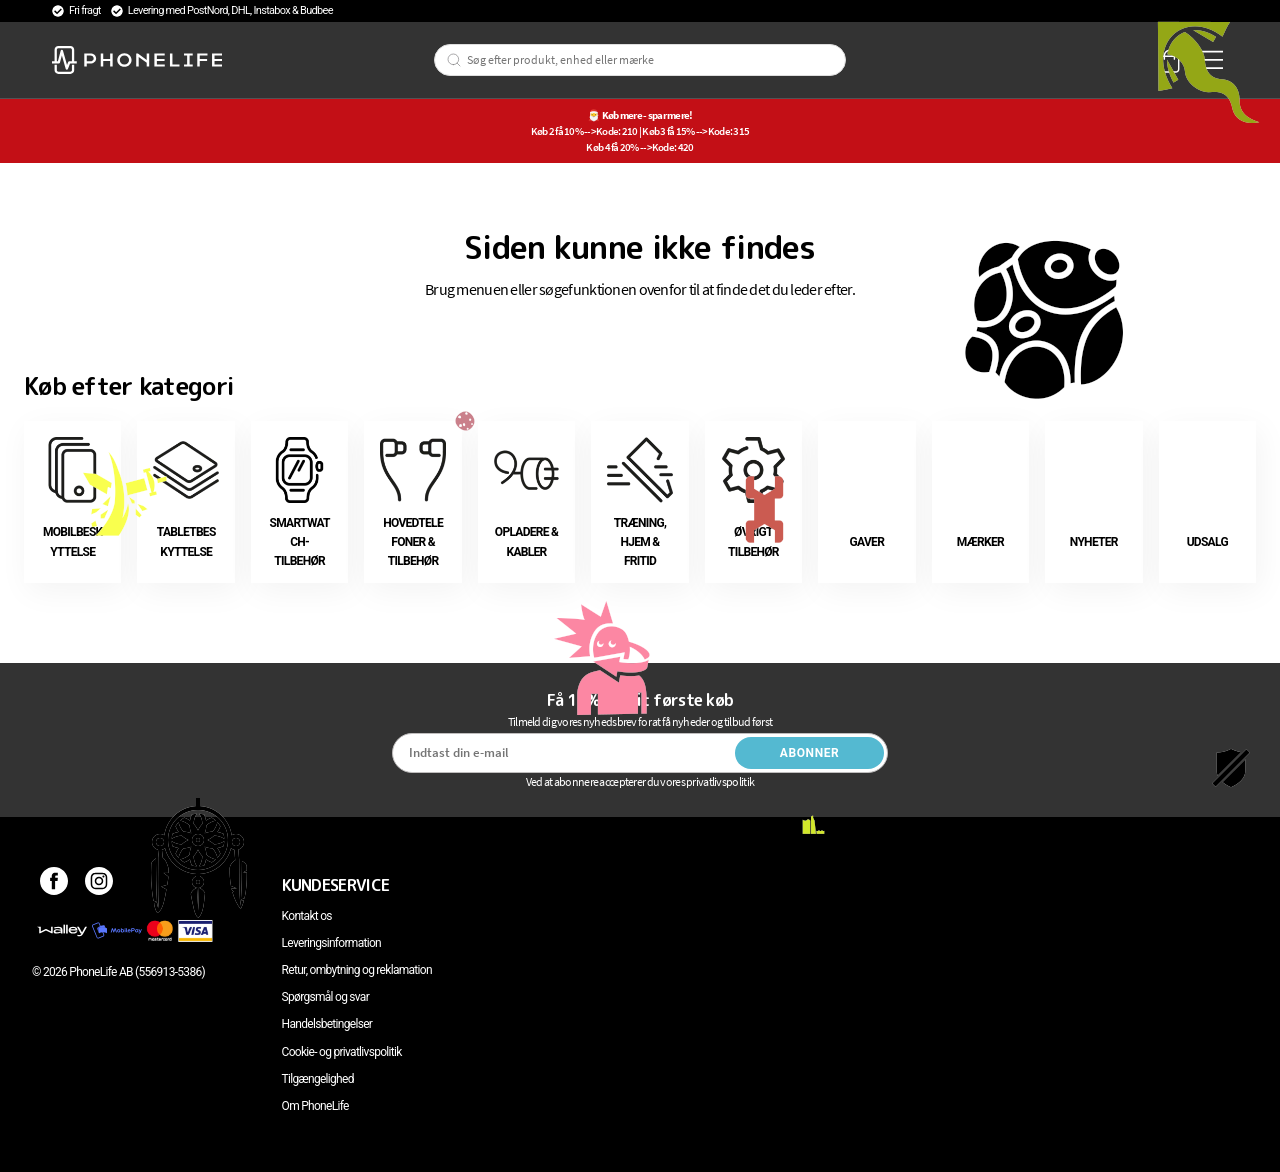 The image size is (1280, 1172). Describe the element at coordinates (1044, 320) in the screenshot. I see `indicates a health condition or medical alert` at that location.